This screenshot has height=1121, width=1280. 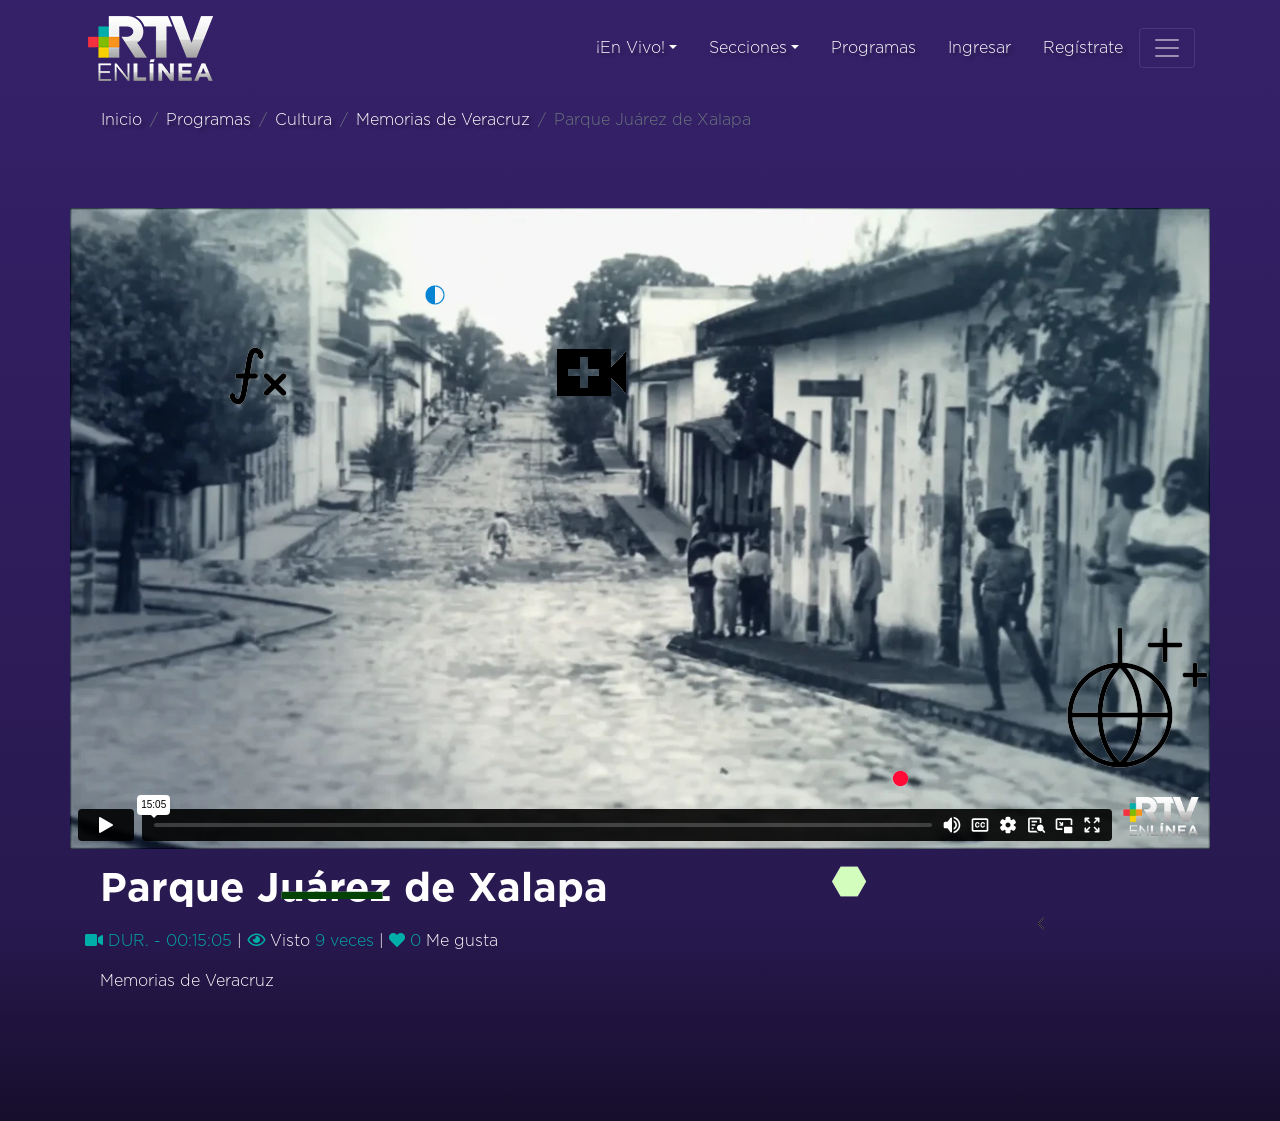 I want to click on remove an item from a list, so click(x=332, y=899).